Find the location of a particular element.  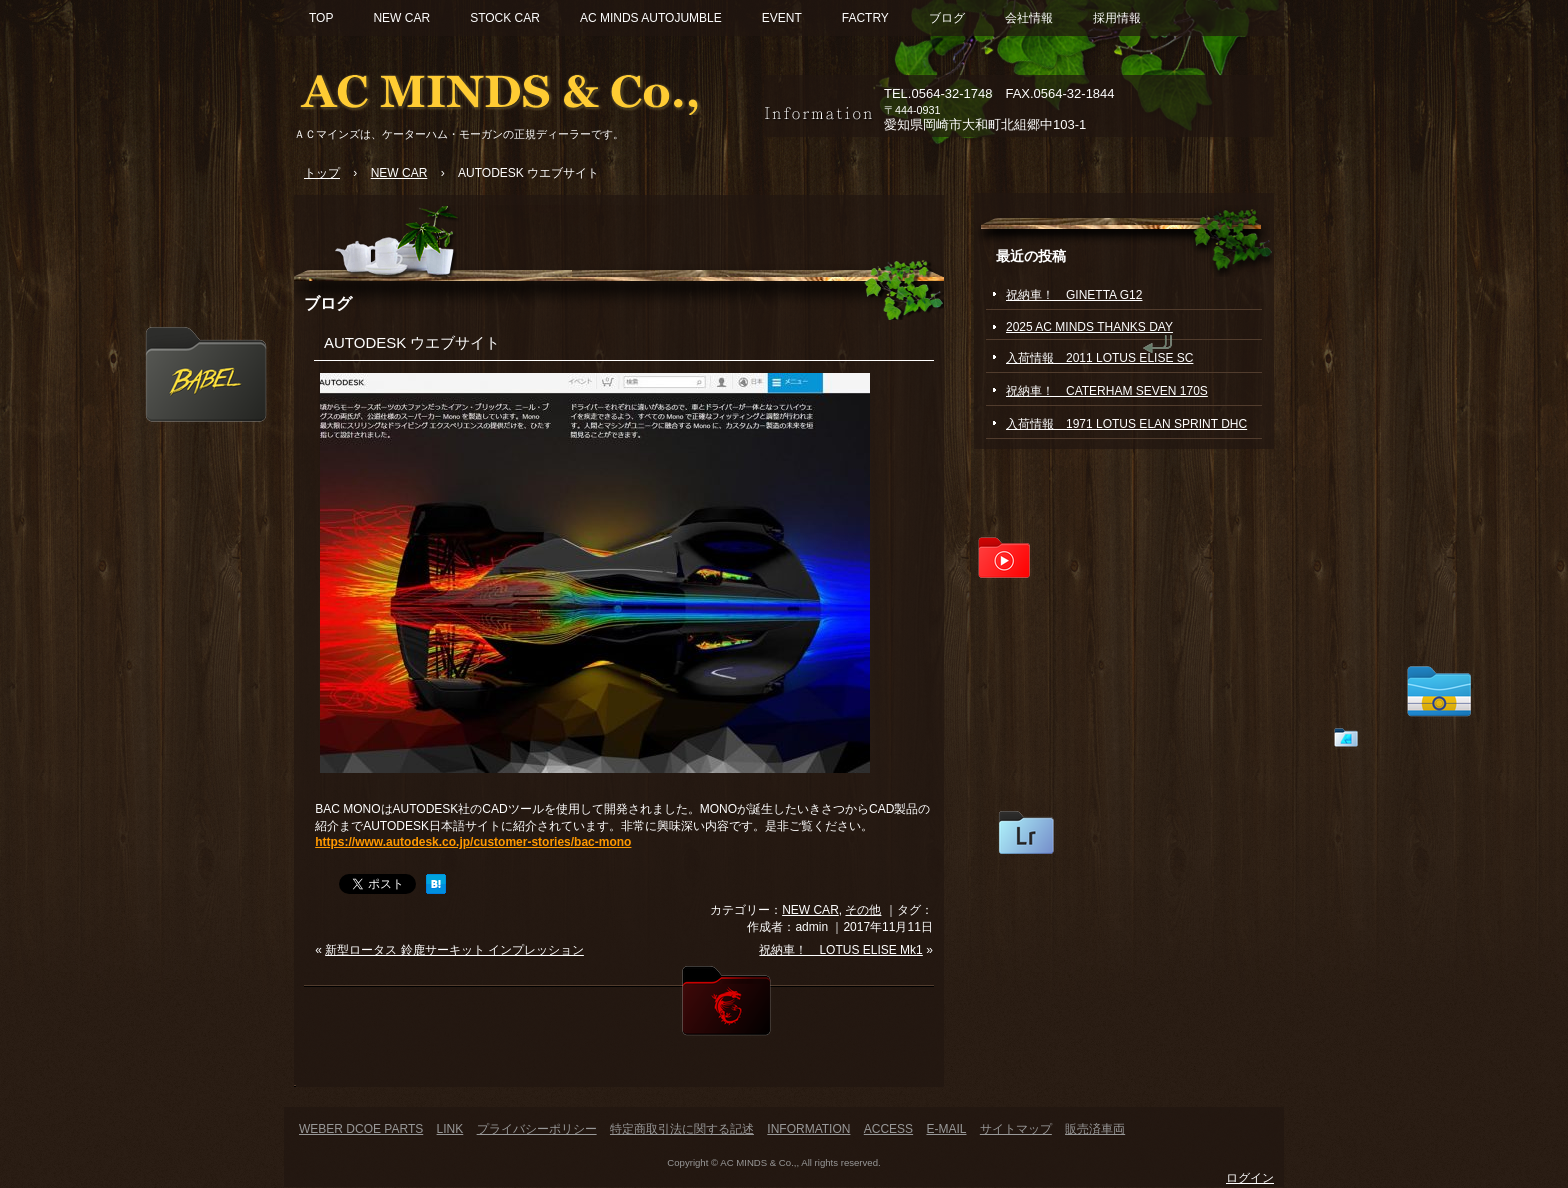

open folder containing youtube music files is located at coordinates (1004, 559).